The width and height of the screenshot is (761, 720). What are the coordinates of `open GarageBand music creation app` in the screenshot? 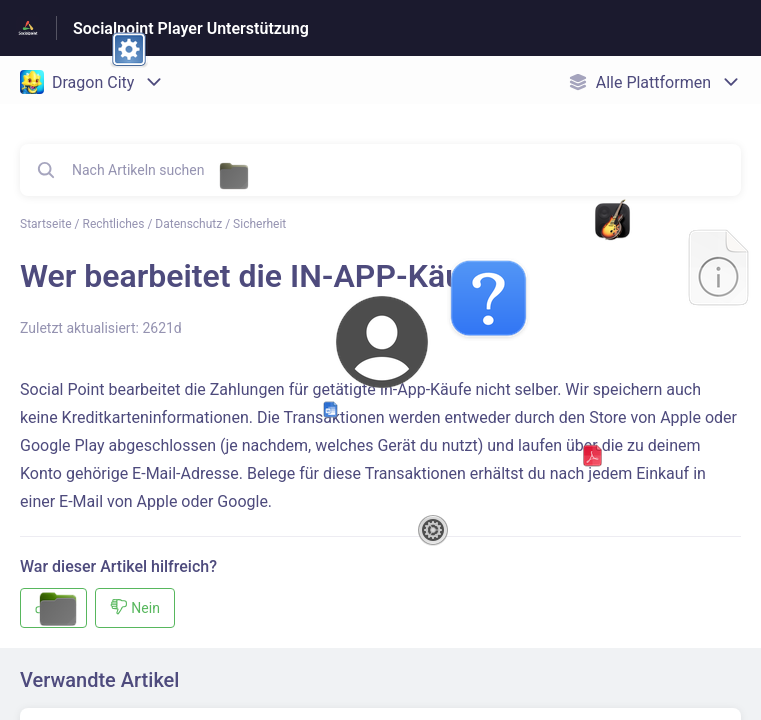 It's located at (612, 220).